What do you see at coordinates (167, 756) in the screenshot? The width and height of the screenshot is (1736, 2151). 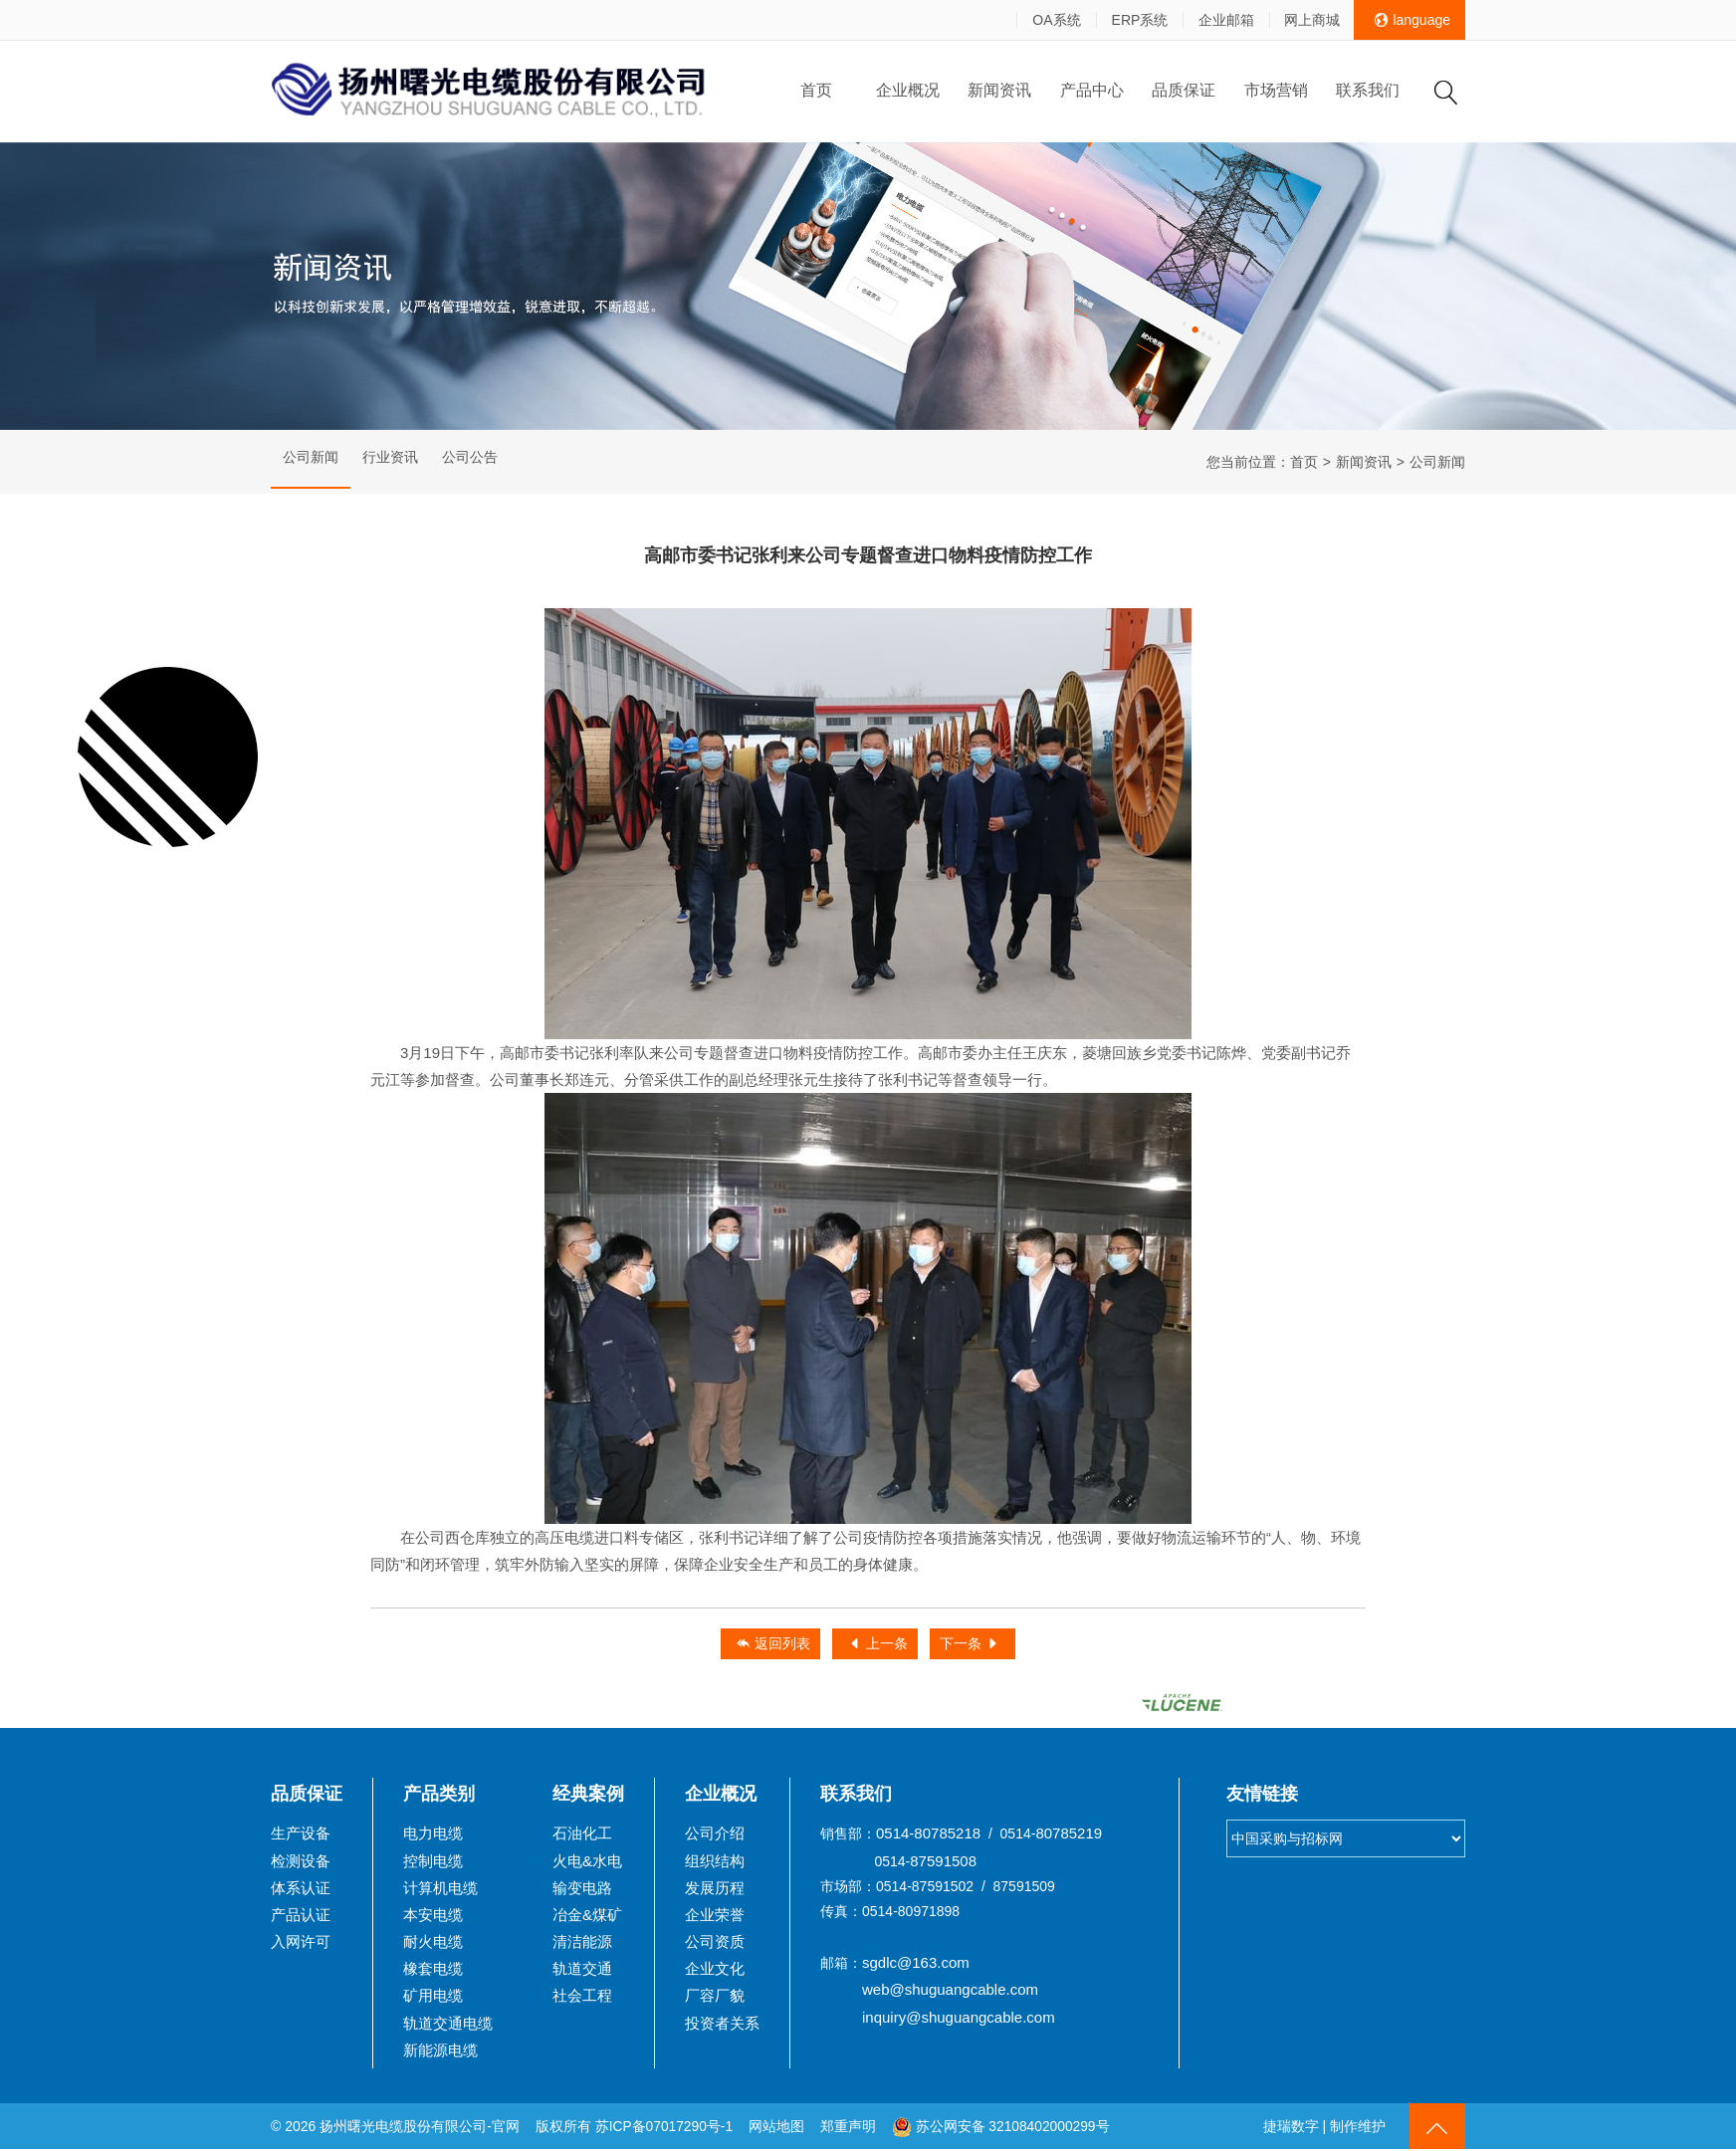 I see `open Linear project management app` at bounding box center [167, 756].